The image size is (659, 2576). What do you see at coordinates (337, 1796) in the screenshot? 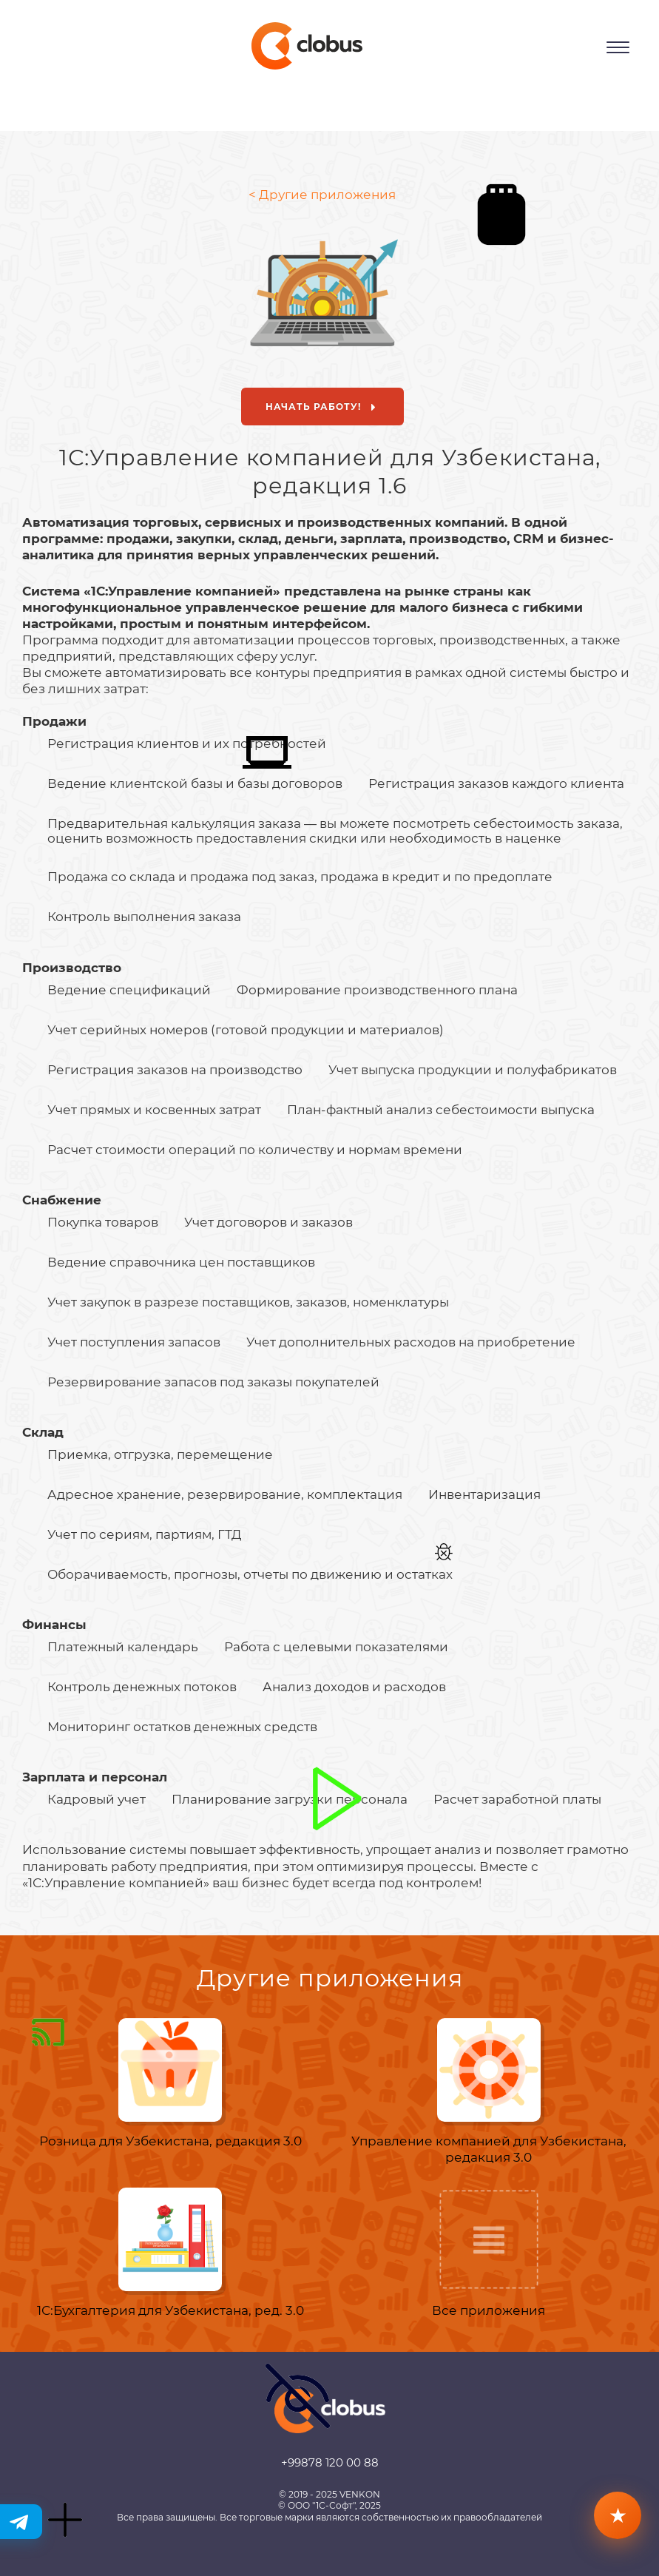
I see `start or resume playback` at bounding box center [337, 1796].